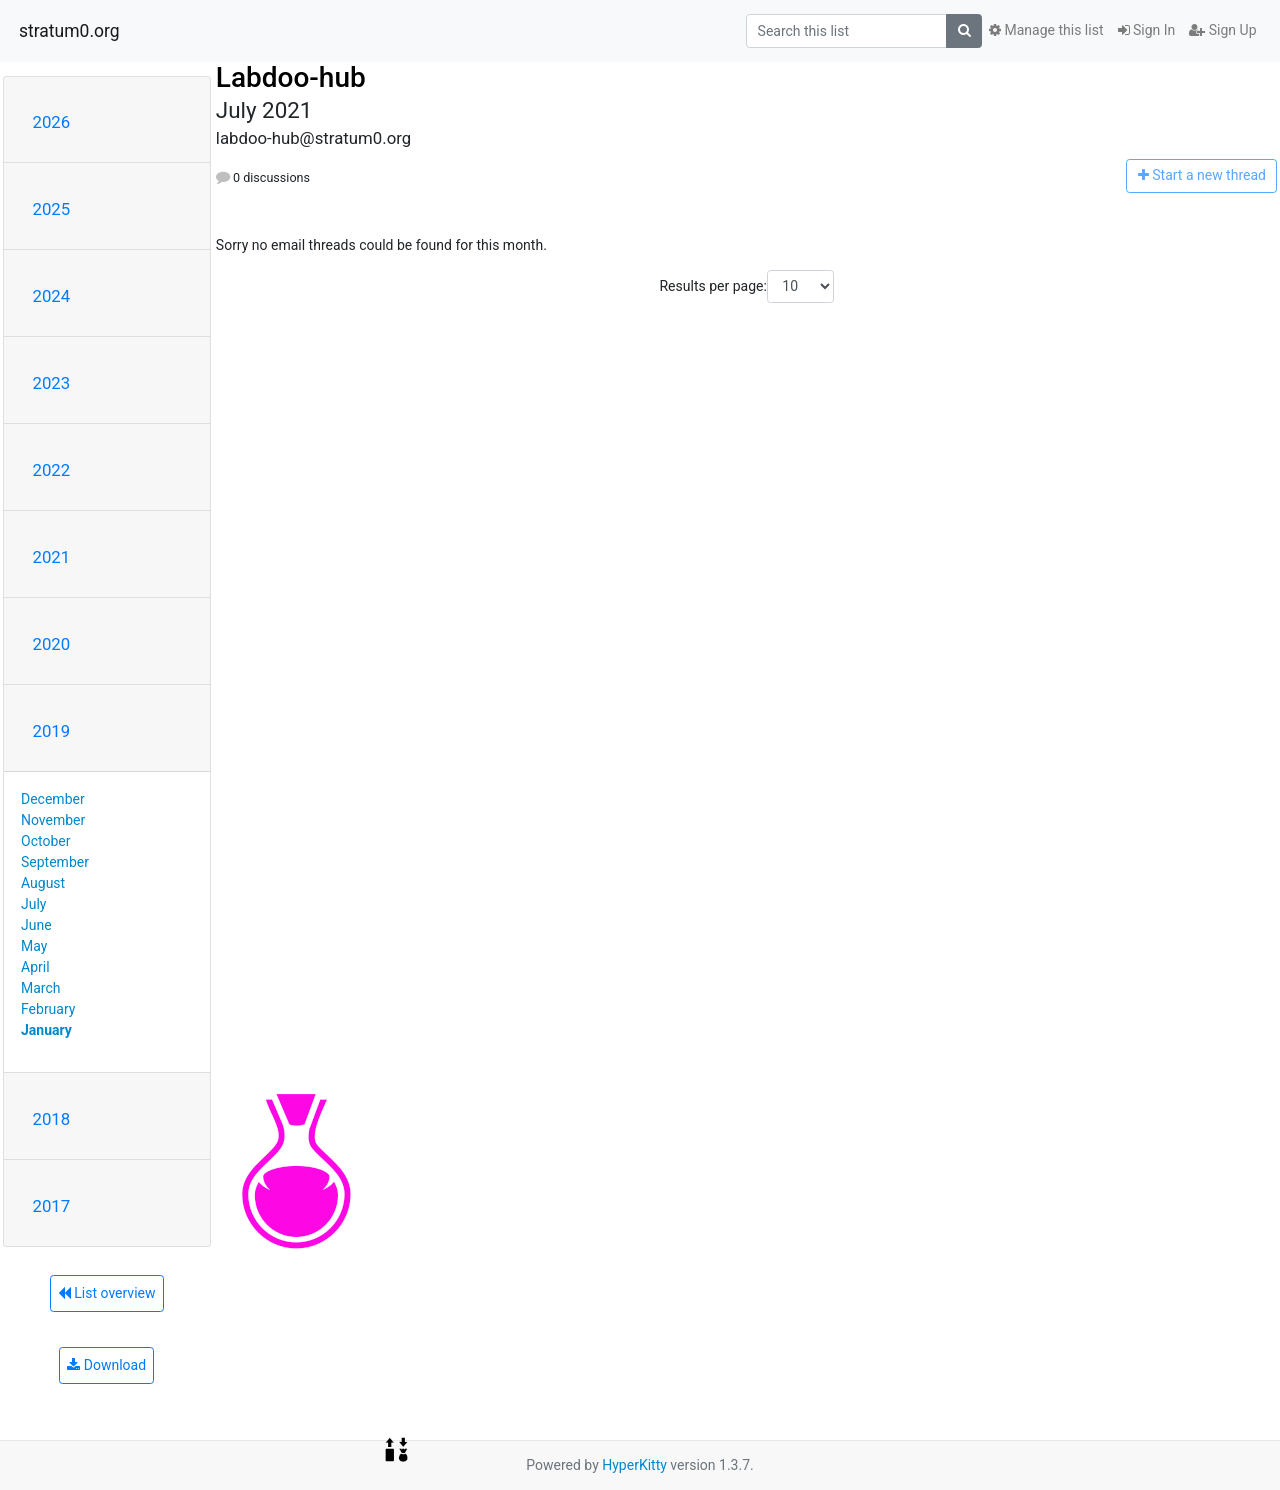 The height and width of the screenshot is (1490, 1280). Describe the element at coordinates (296, 1172) in the screenshot. I see `access the alchemy or crafting menu` at that location.